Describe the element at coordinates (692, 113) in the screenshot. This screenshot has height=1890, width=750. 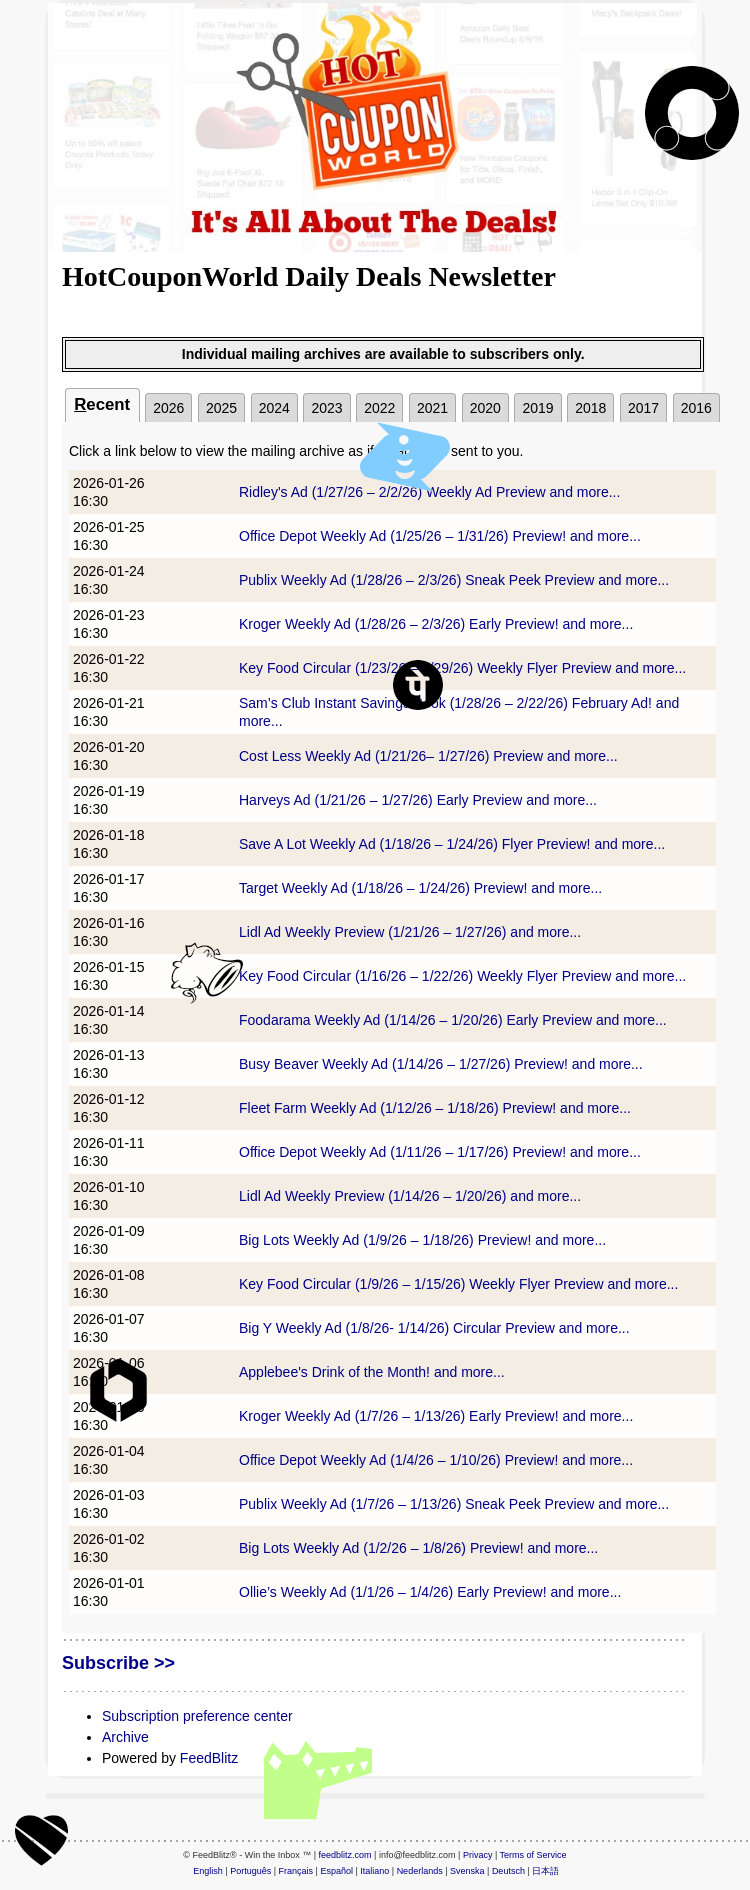
I see `google marketing platform logo` at that location.